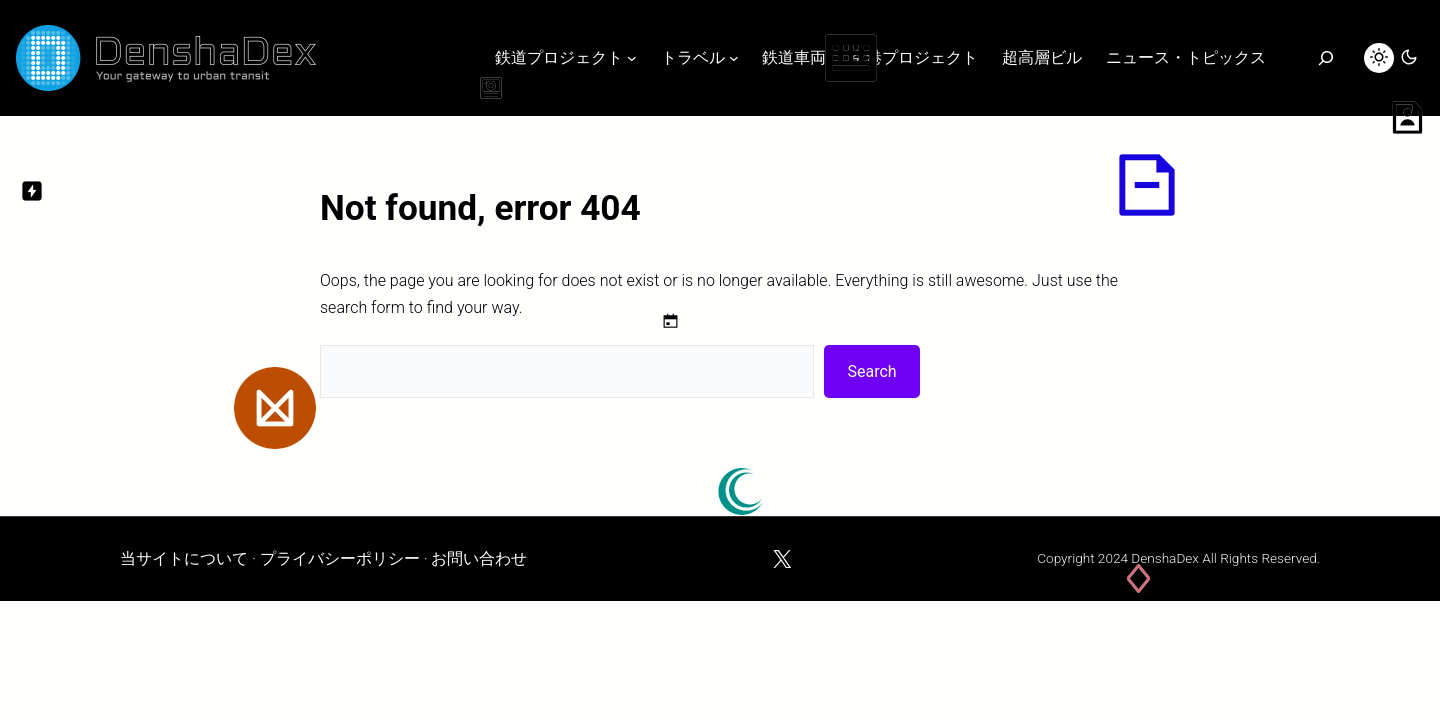  I want to click on open milanote app, so click(275, 408).